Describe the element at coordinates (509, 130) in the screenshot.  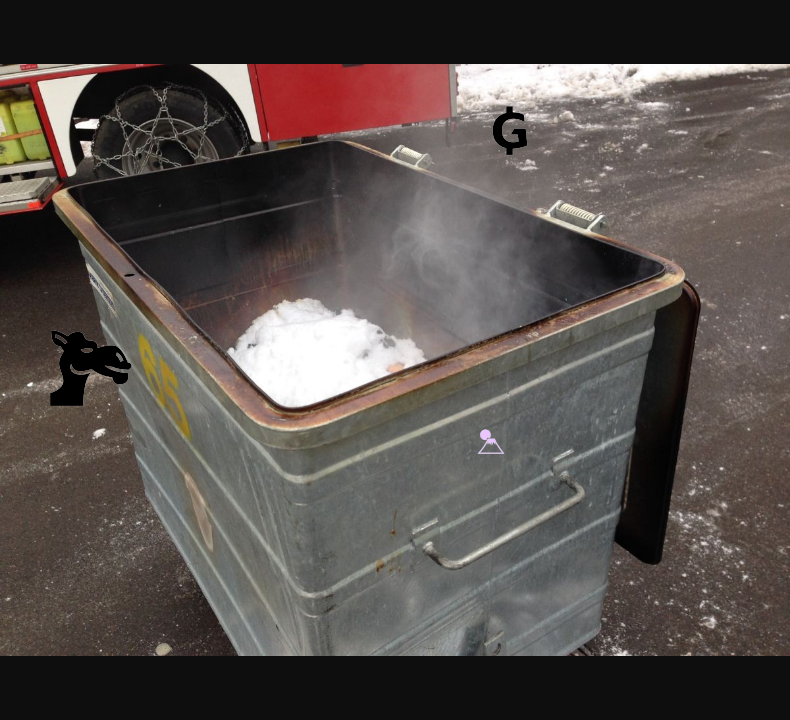
I see `view your current credits balance` at that location.